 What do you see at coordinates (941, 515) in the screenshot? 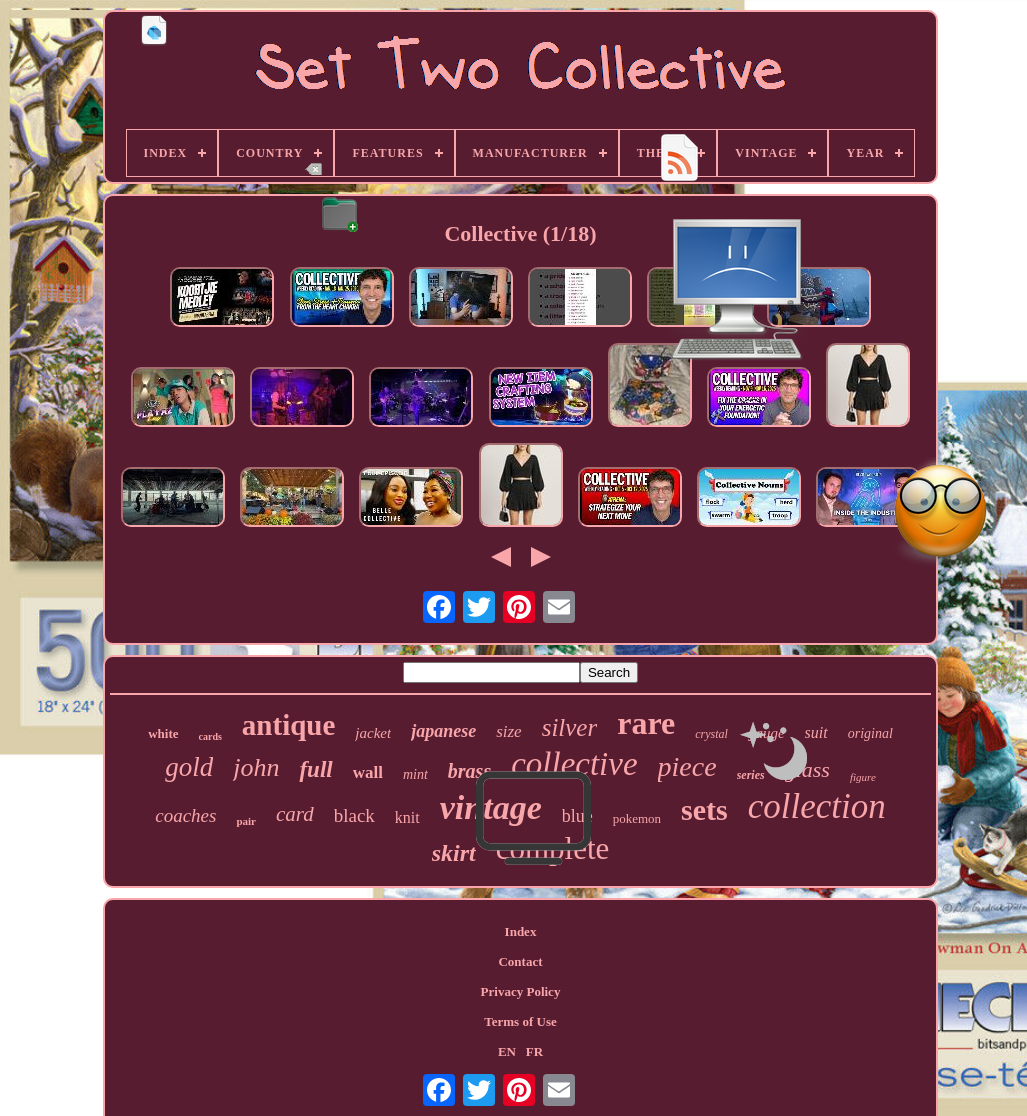
I see `indicates a nerdy or studious status` at bounding box center [941, 515].